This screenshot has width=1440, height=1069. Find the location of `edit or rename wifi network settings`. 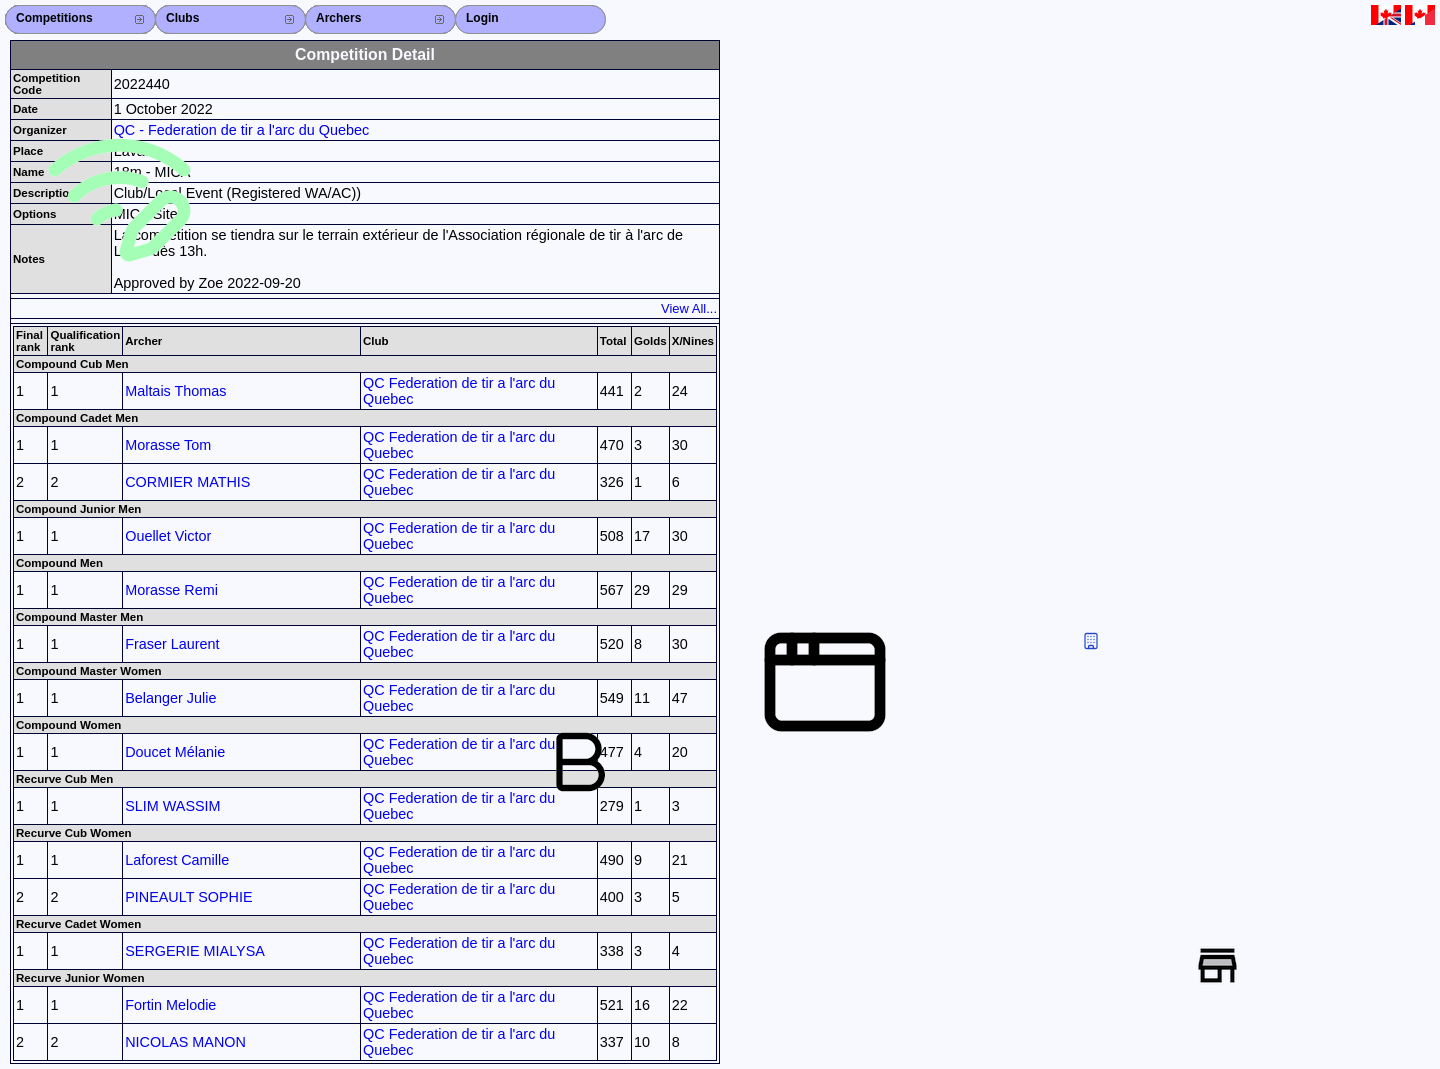

edit or rename wifi network settings is located at coordinates (119, 190).